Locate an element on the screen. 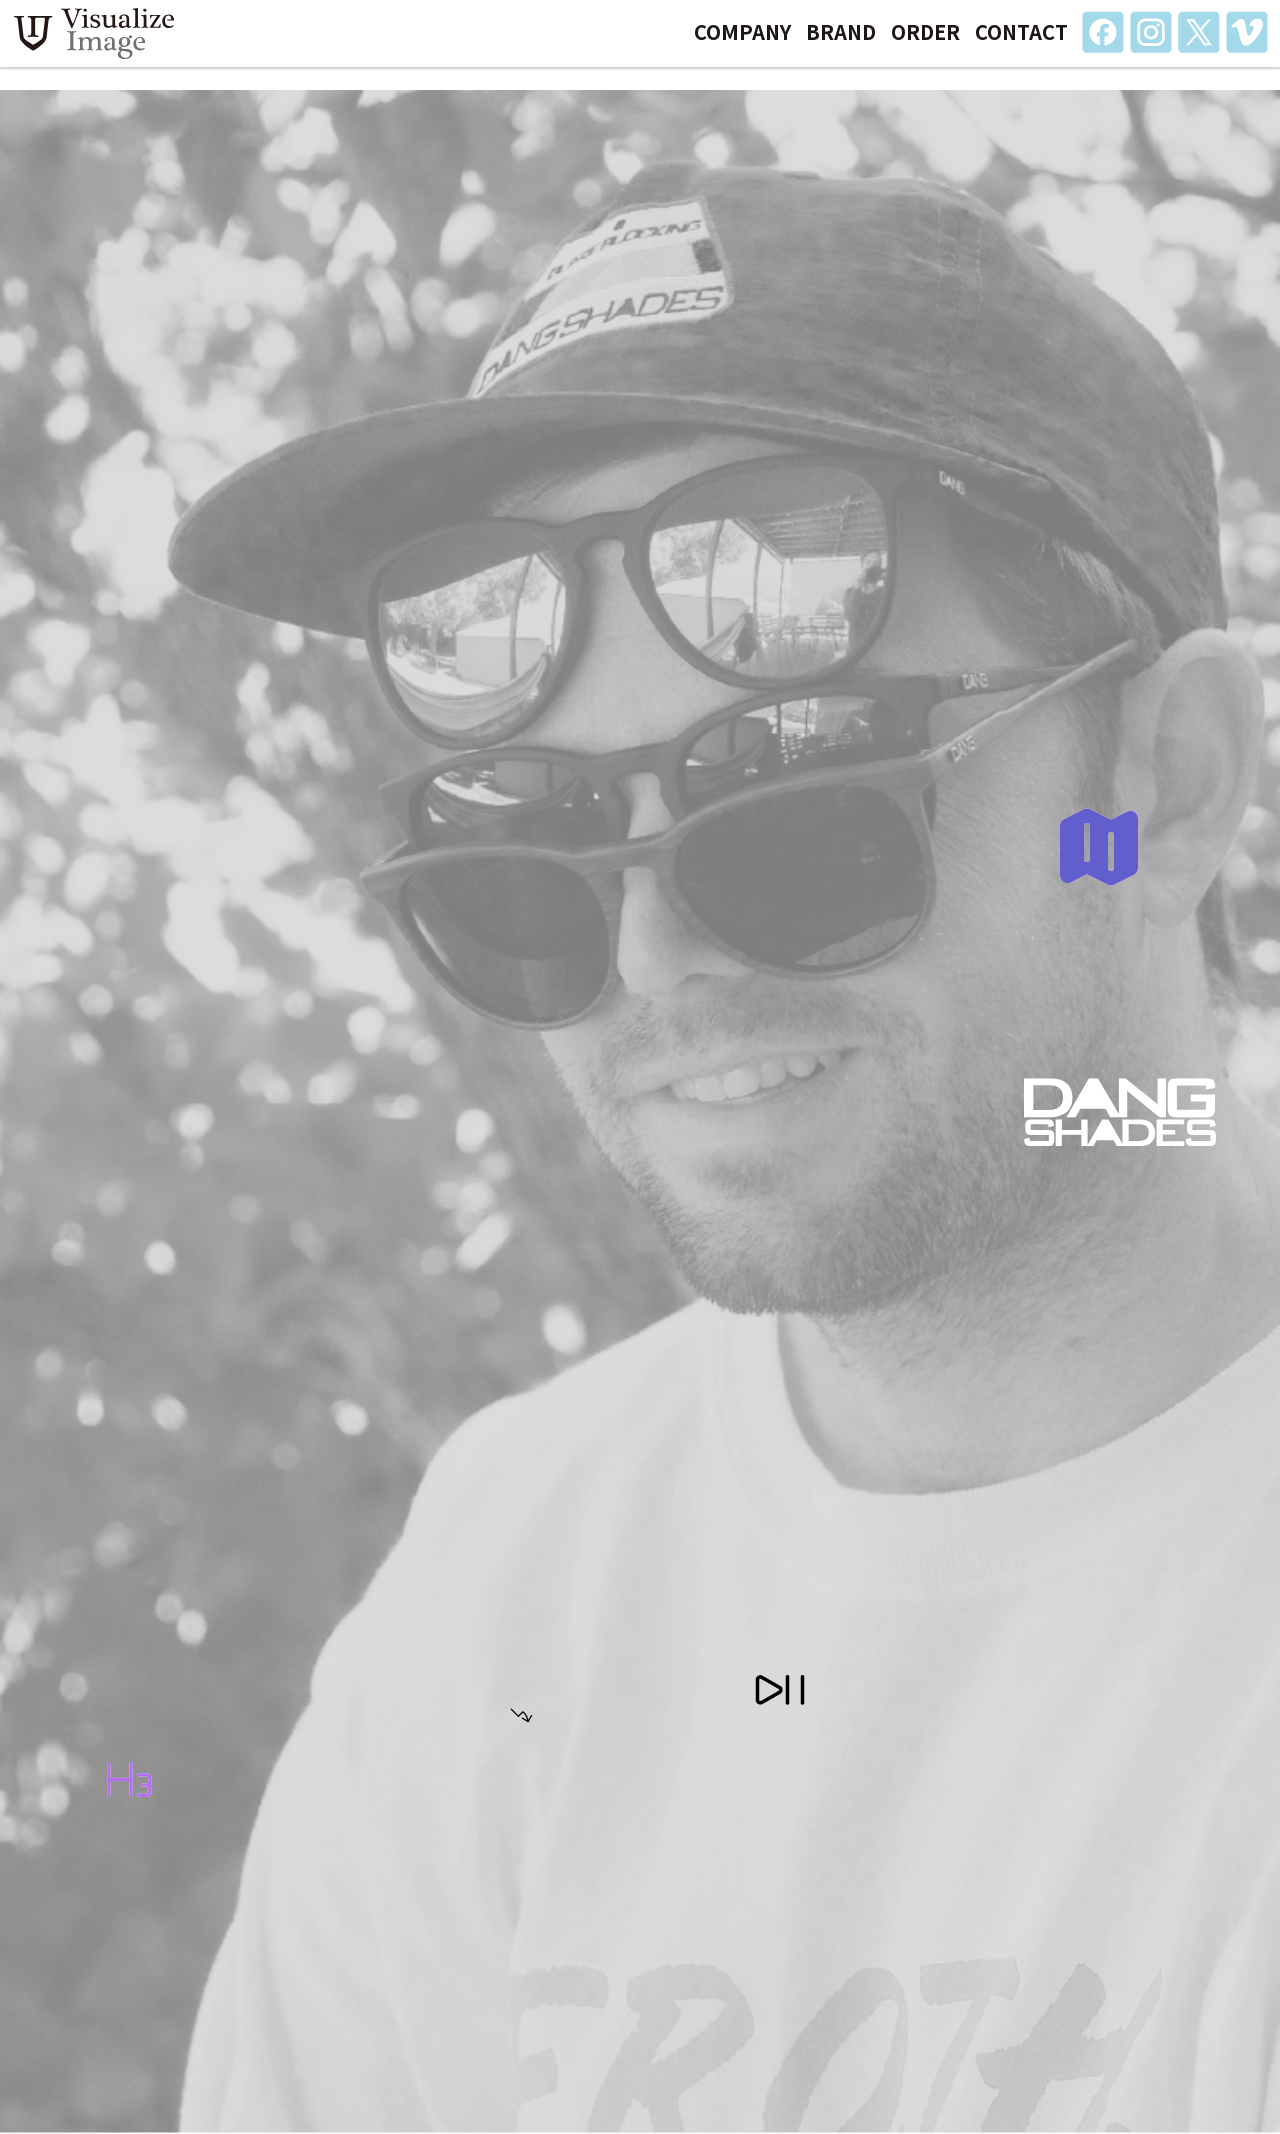 This screenshot has width=1280, height=2134. format text as heading level 3 is located at coordinates (129, 1779).